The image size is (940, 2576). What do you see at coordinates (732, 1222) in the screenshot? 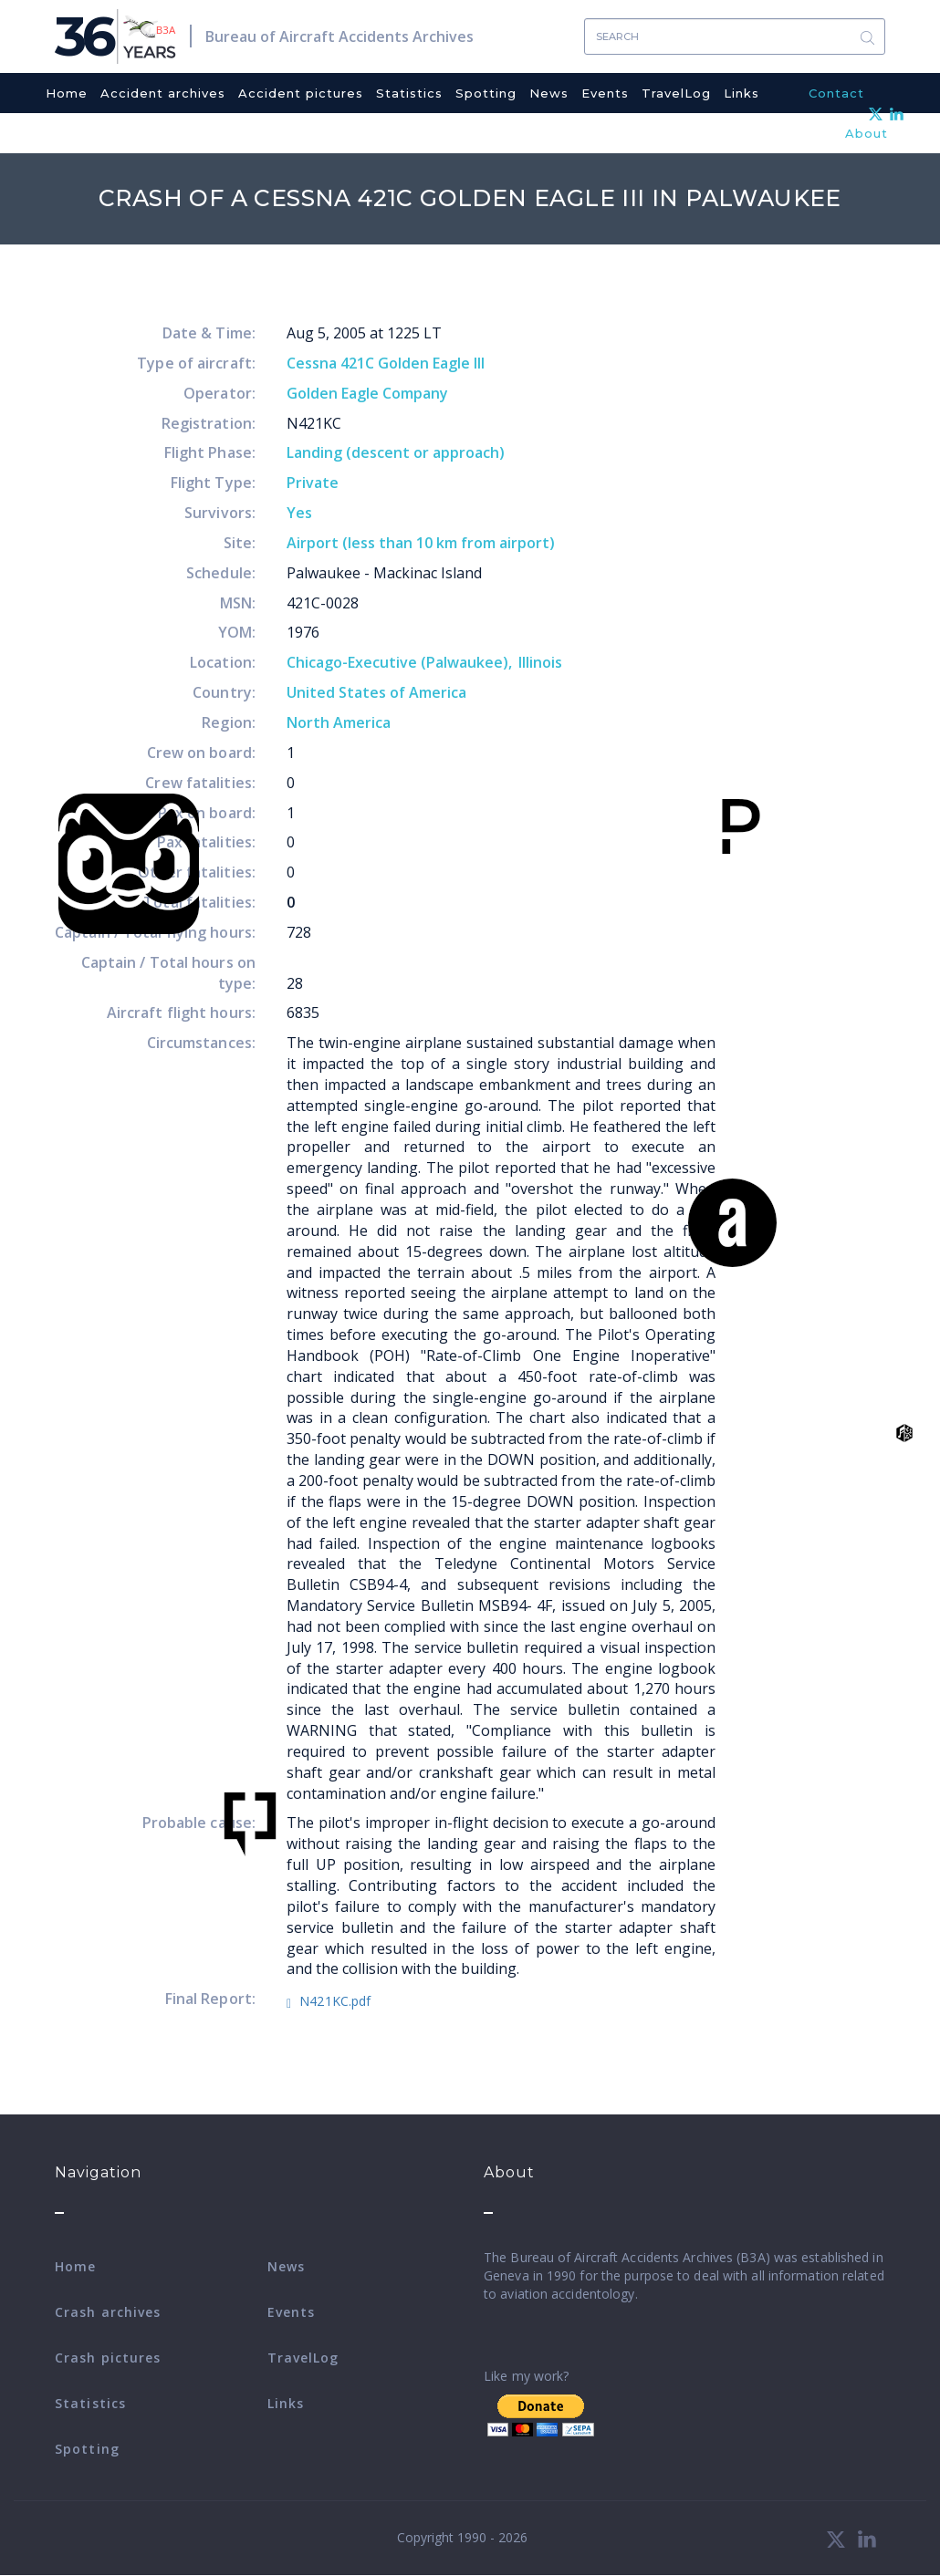
I see `visit alamy stock photo website` at bounding box center [732, 1222].